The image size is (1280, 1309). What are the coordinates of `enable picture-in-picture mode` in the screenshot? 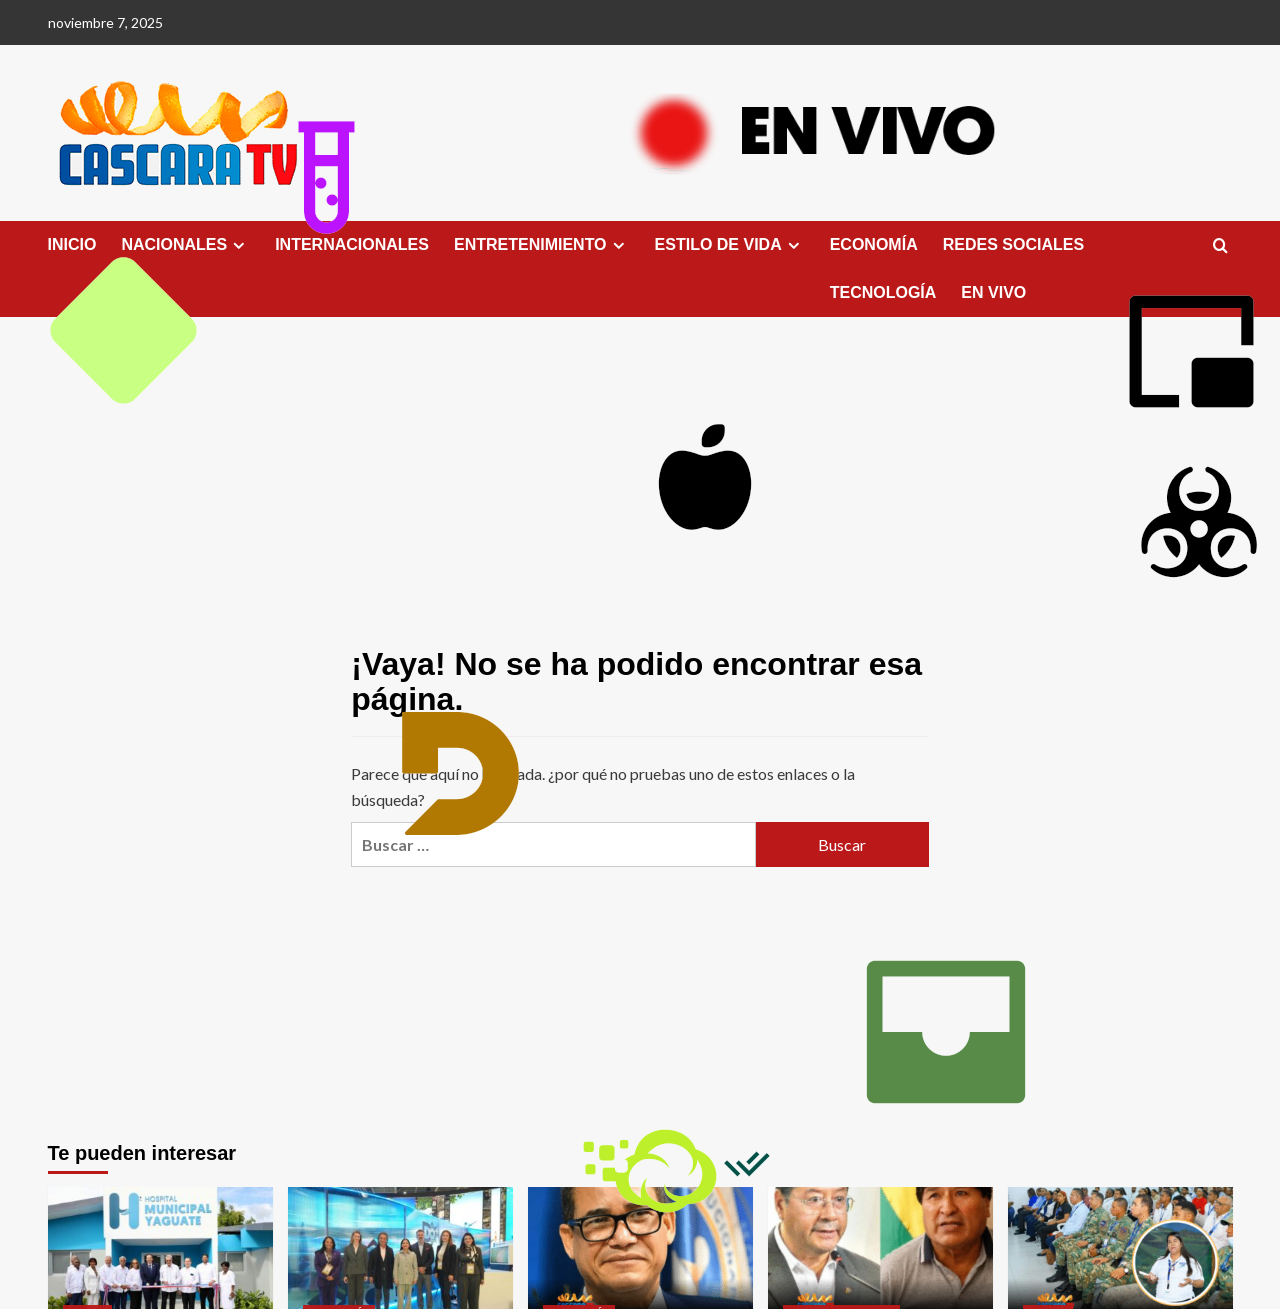 It's located at (1191, 351).